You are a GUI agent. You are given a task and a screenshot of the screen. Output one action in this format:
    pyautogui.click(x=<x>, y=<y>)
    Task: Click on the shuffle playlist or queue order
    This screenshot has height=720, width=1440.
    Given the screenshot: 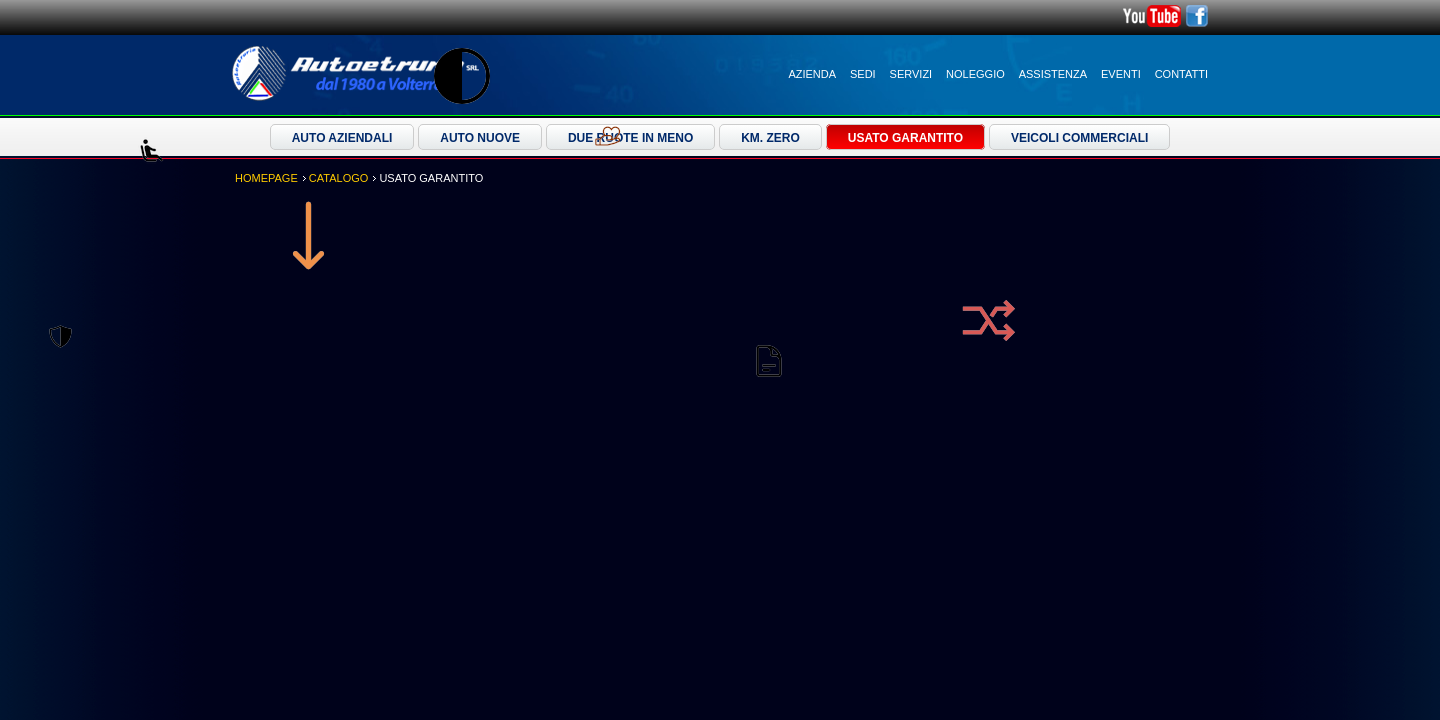 What is the action you would take?
    pyautogui.click(x=988, y=320)
    